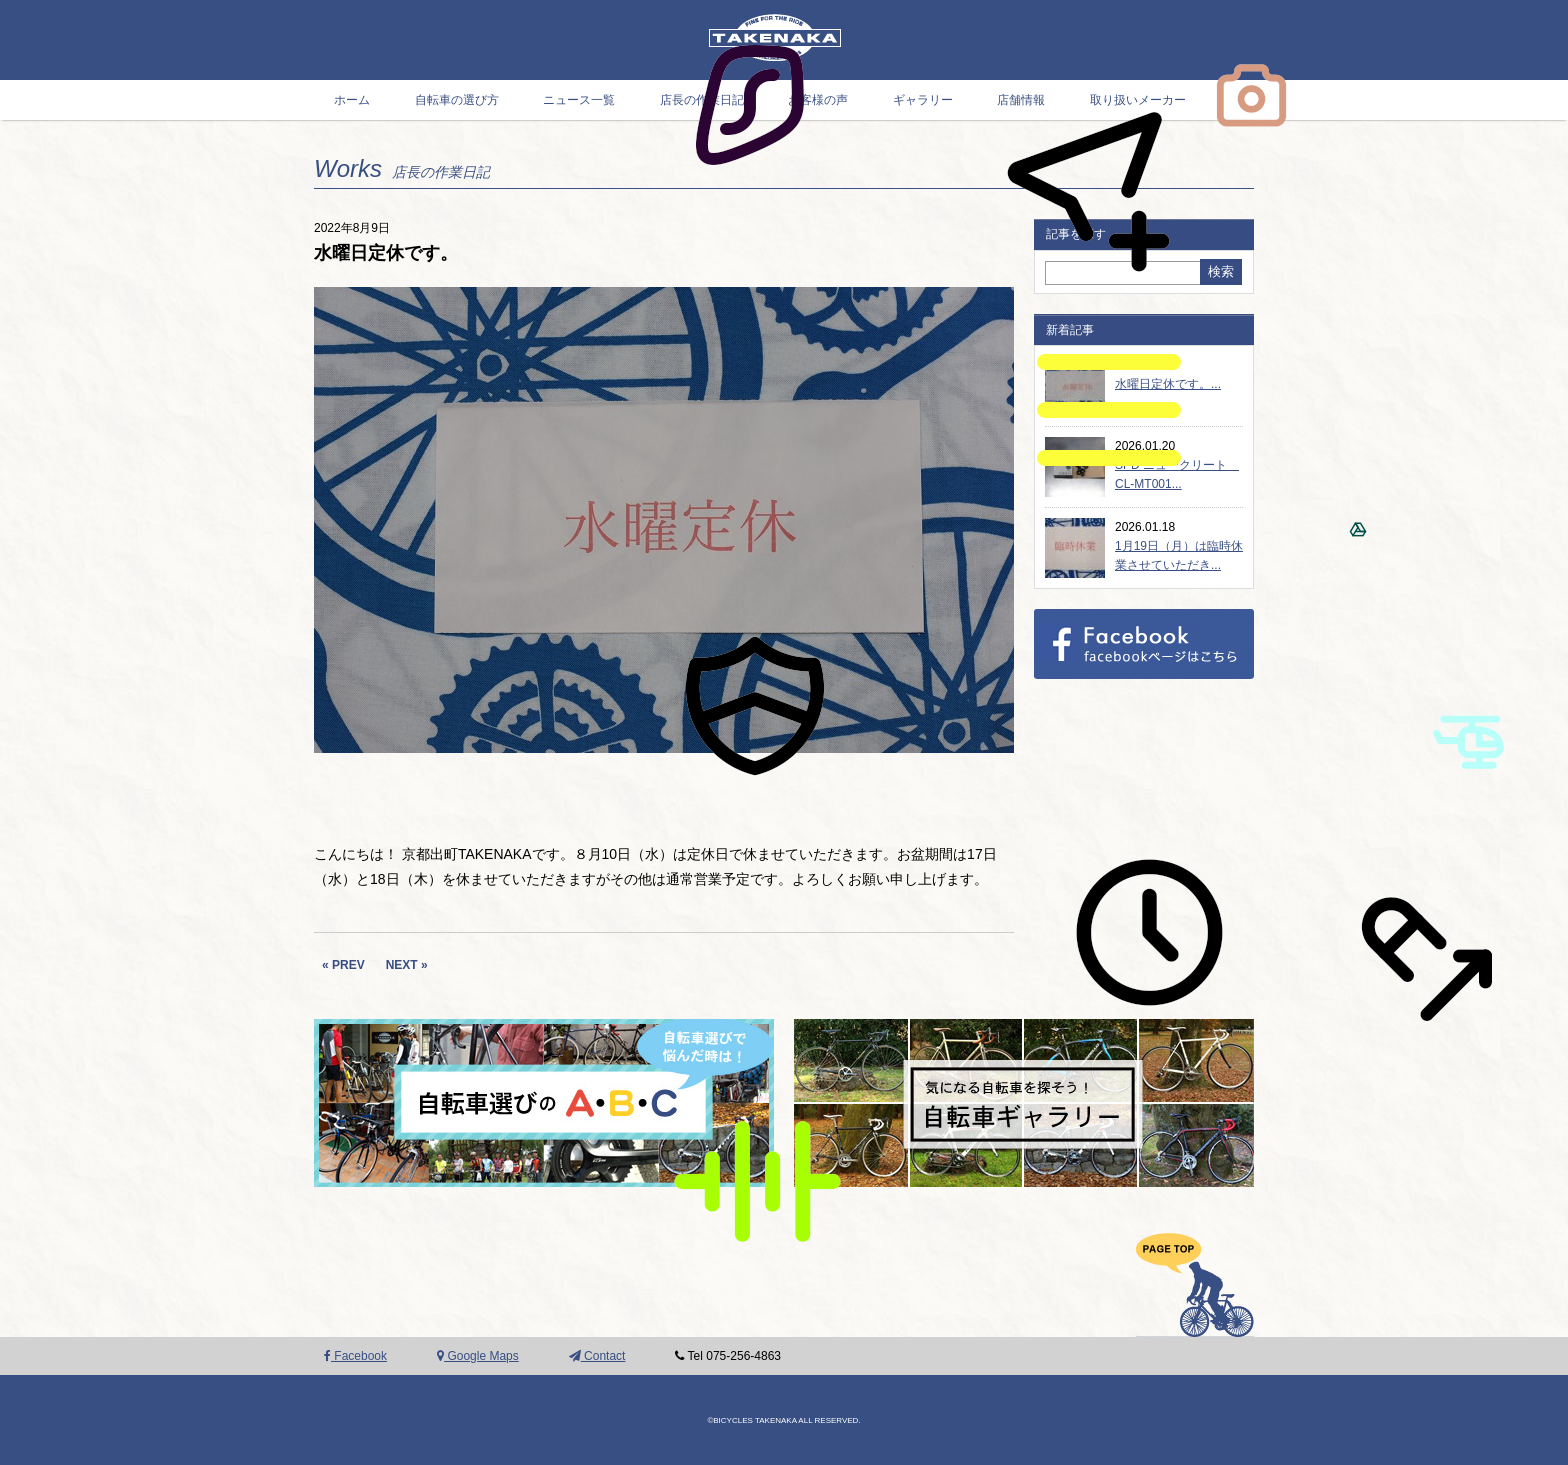 This screenshot has height=1465, width=1568. What do you see at coordinates (1427, 956) in the screenshot?
I see `change text orientation or direction` at bounding box center [1427, 956].